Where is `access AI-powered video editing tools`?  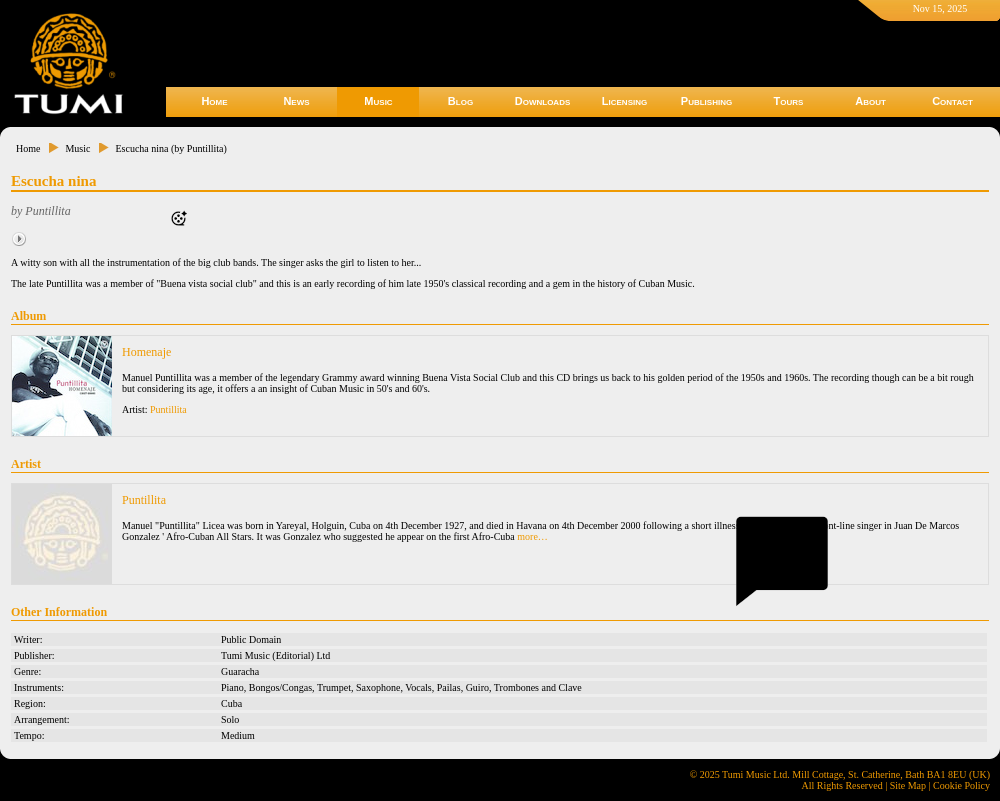
access AI-powered video editing tools is located at coordinates (178, 218).